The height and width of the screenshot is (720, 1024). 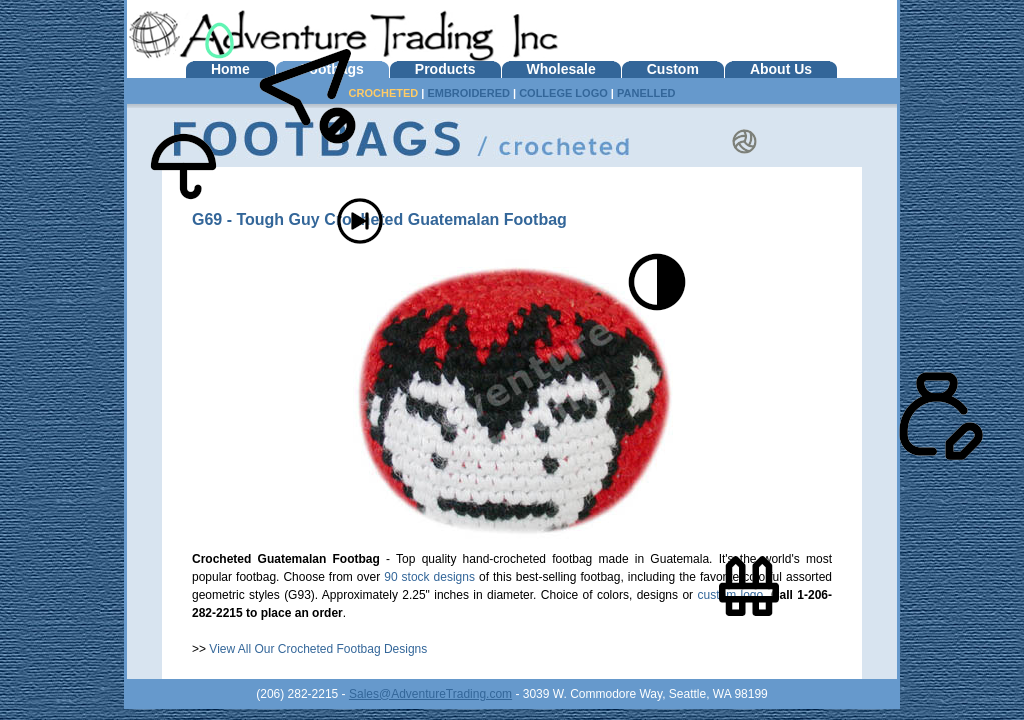 I want to click on access property boundary settings, so click(x=749, y=586).